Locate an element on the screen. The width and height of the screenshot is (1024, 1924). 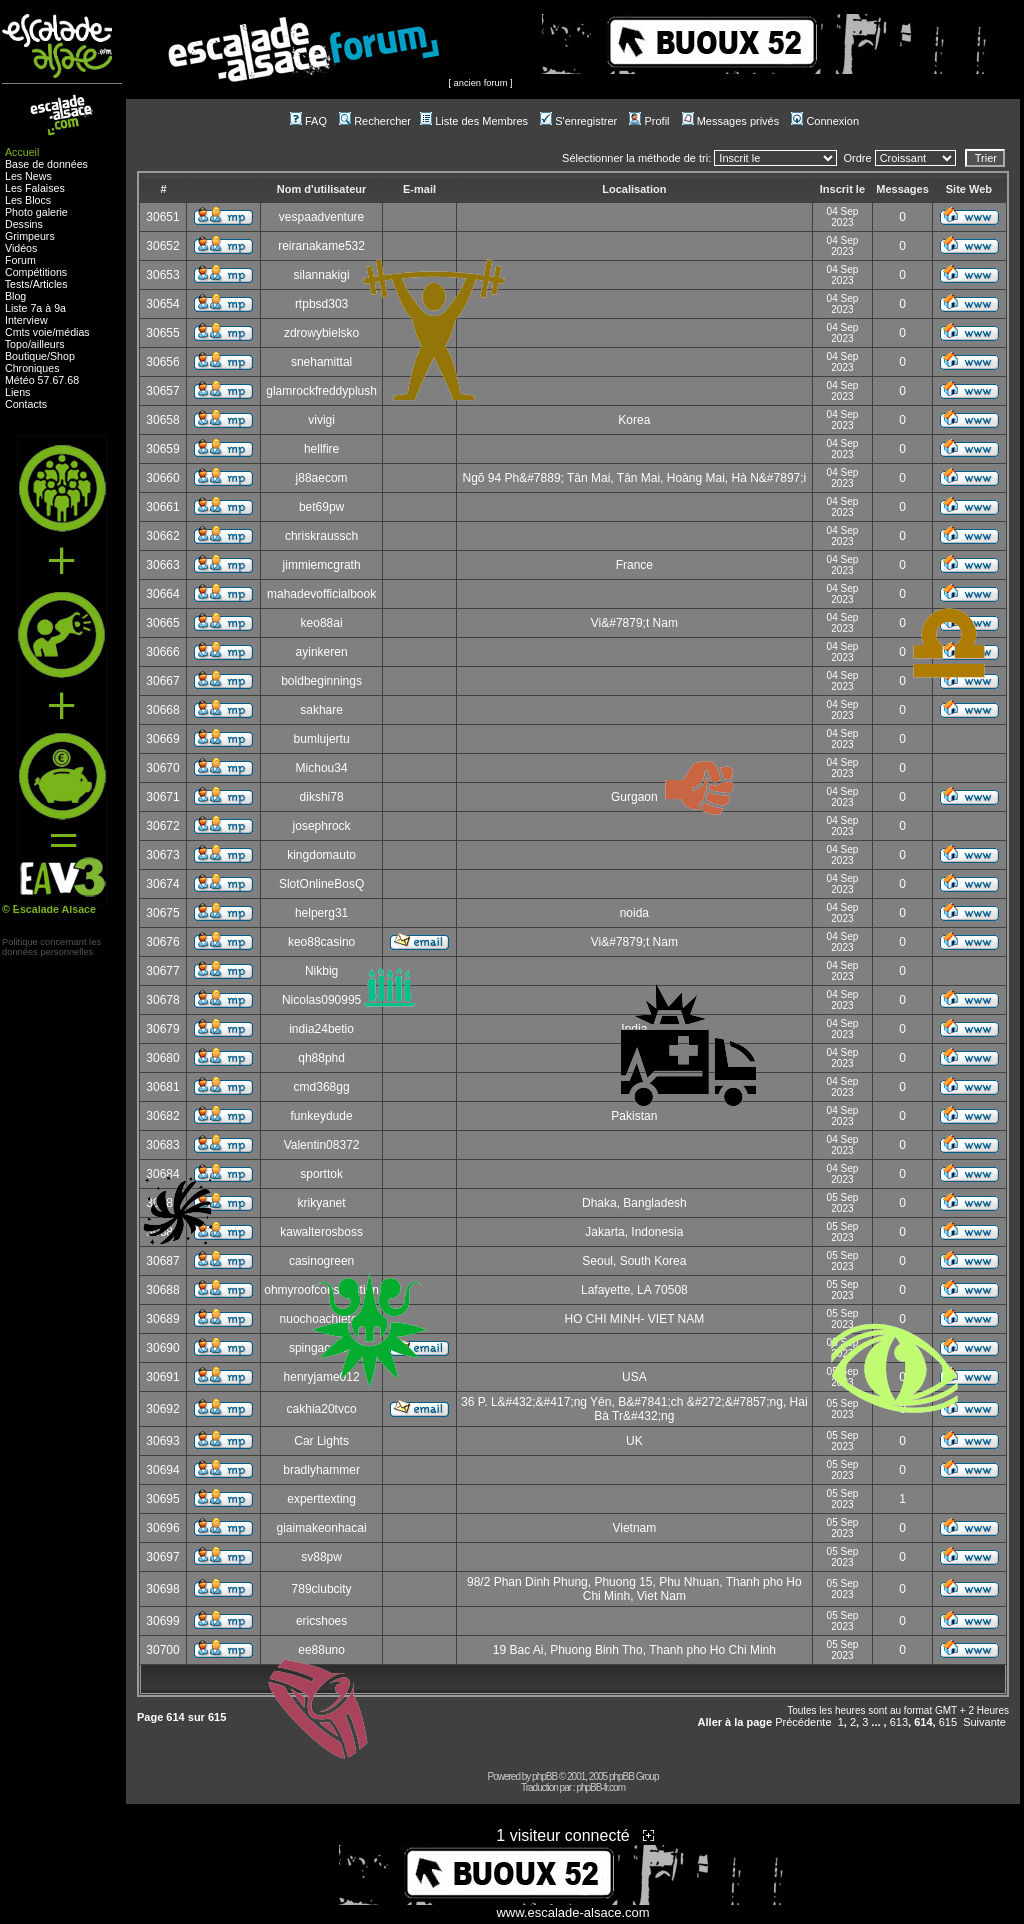
decorative tribal or abstract game emblem is located at coordinates (369, 1329).